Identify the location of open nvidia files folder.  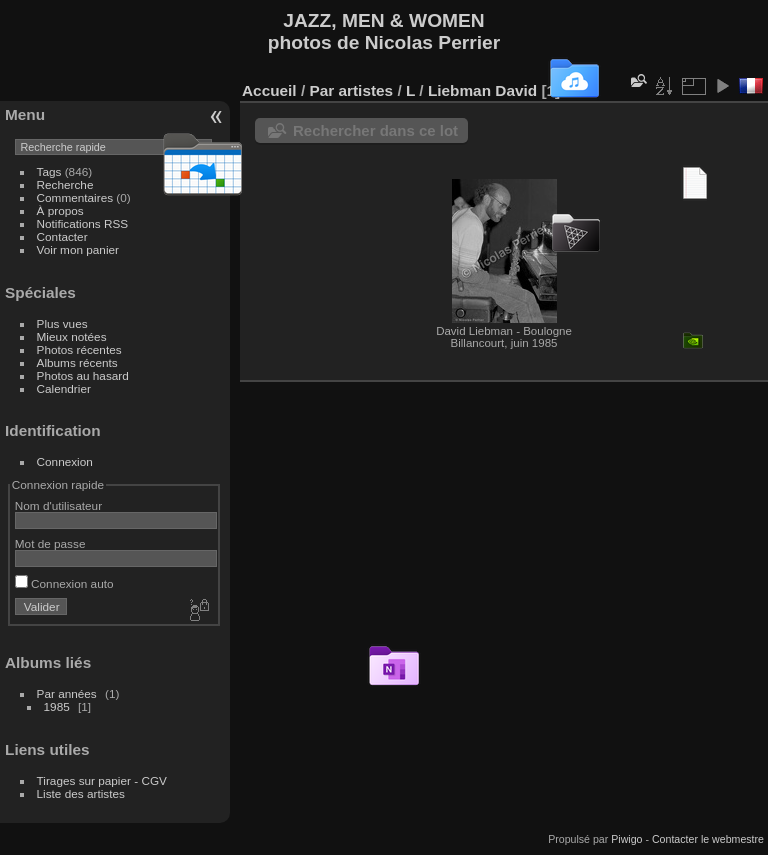
(693, 341).